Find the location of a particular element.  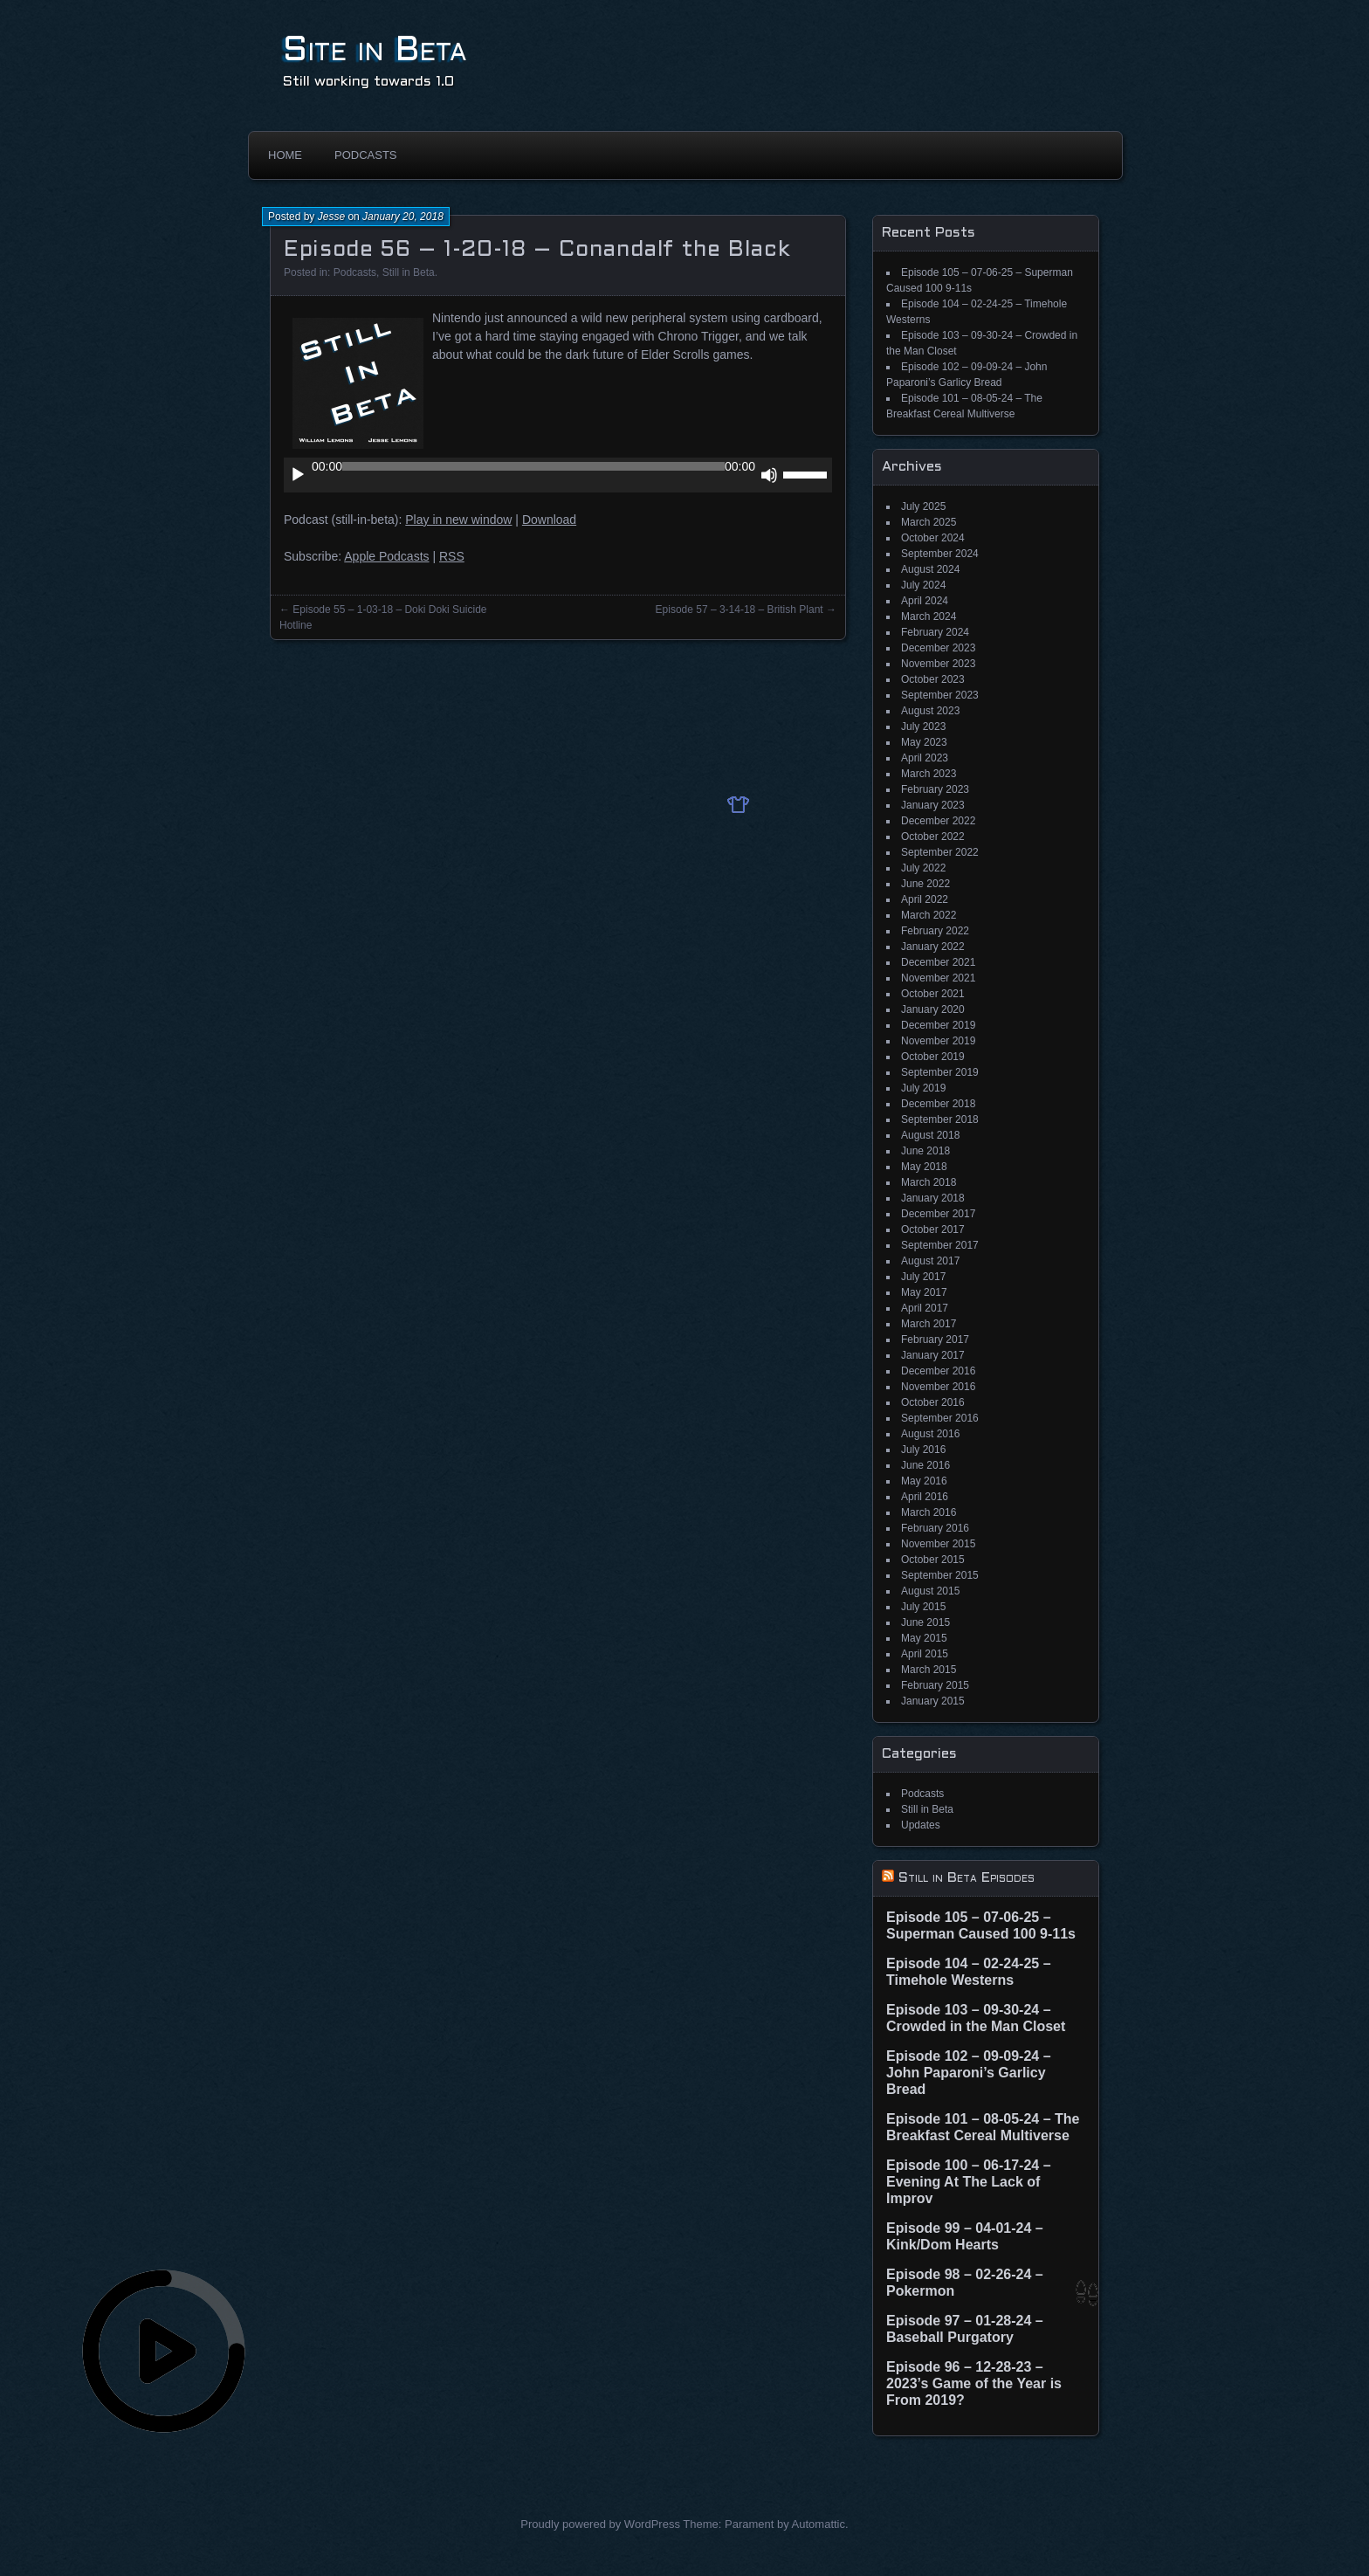

view step count or walking activity is located at coordinates (1087, 2293).